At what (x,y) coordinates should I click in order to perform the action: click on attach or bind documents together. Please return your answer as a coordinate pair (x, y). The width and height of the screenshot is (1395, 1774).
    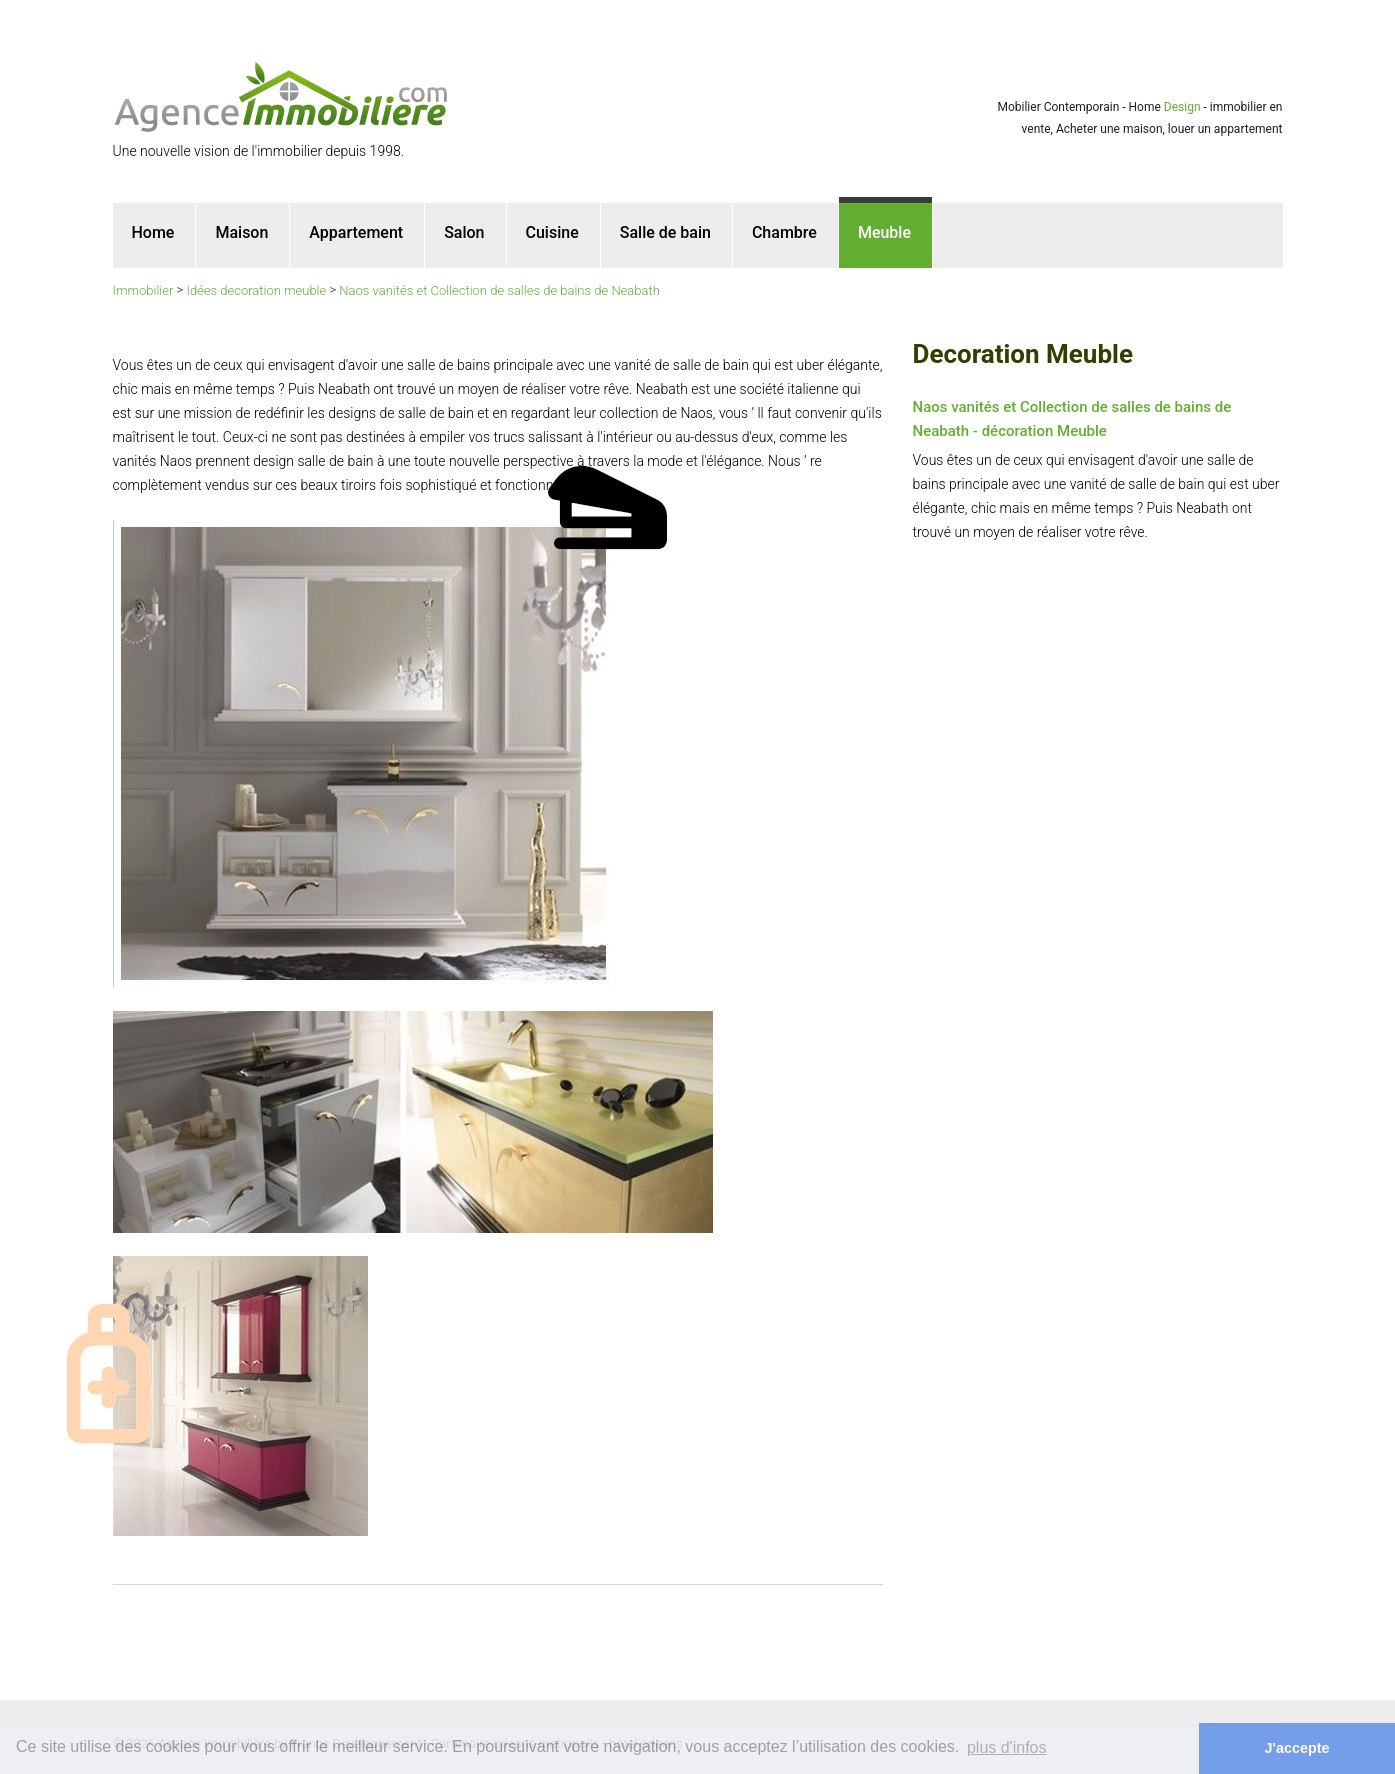
    Looking at the image, I should click on (607, 507).